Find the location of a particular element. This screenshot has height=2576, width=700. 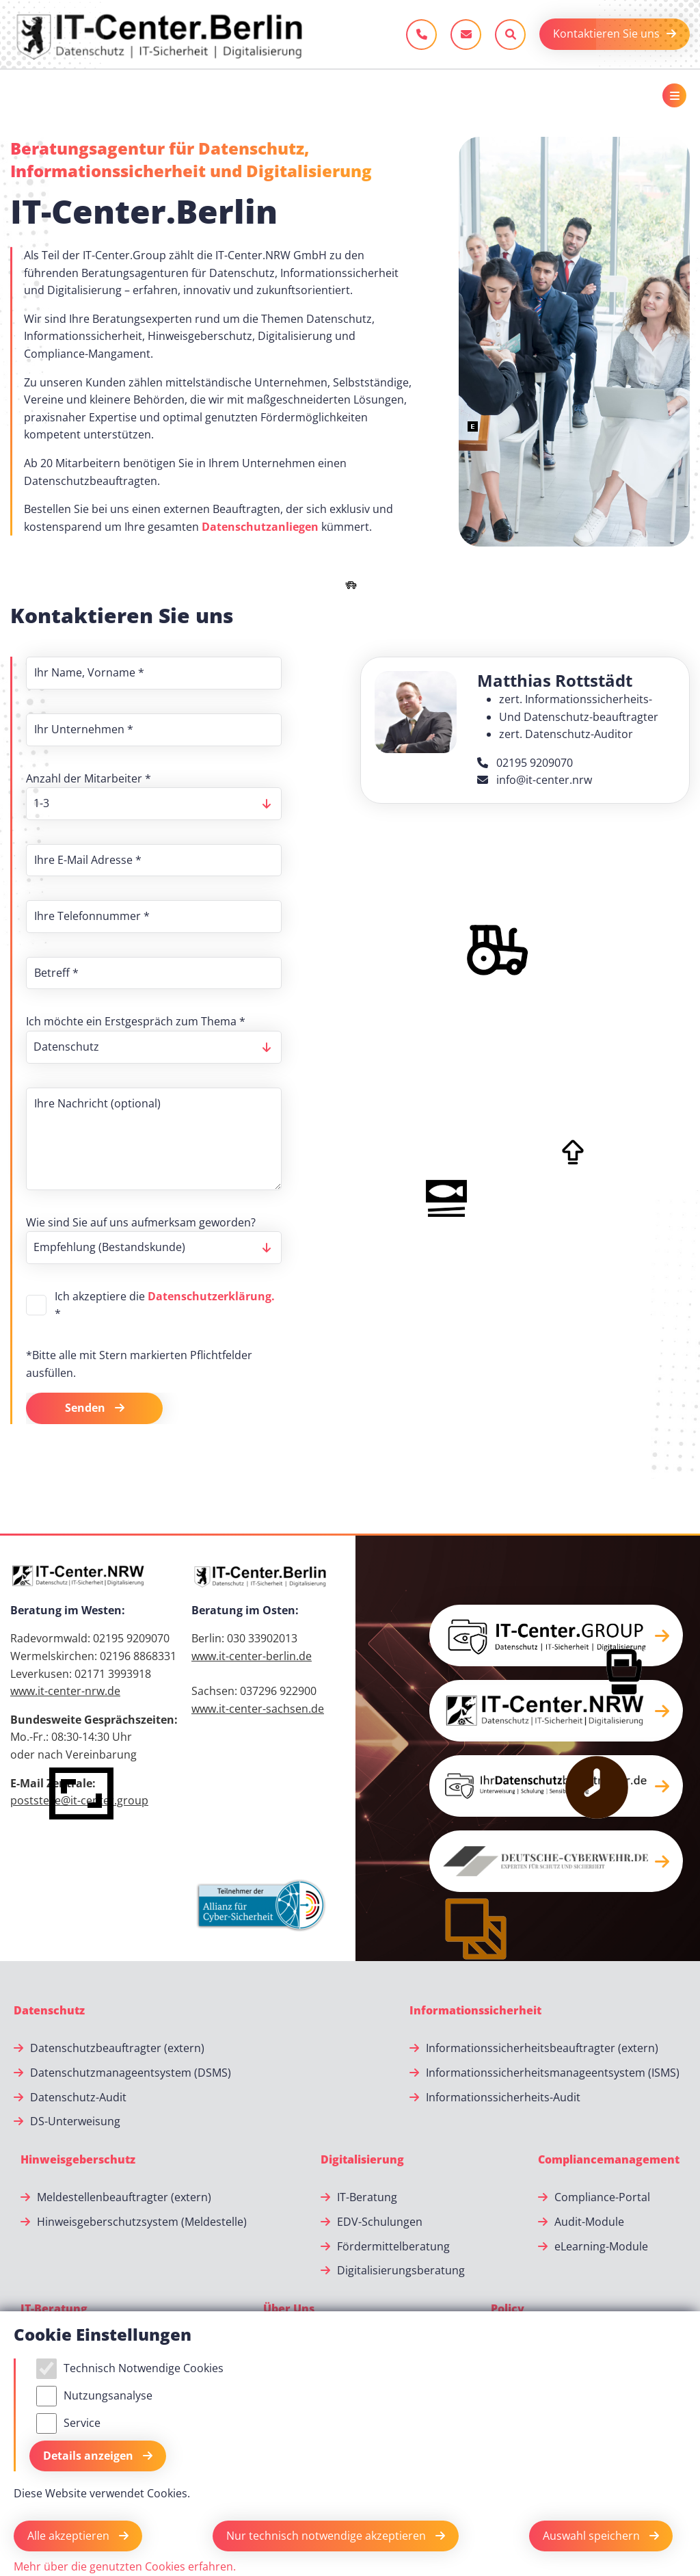

access mixed martial arts or boxing content is located at coordinates (624, 1672).